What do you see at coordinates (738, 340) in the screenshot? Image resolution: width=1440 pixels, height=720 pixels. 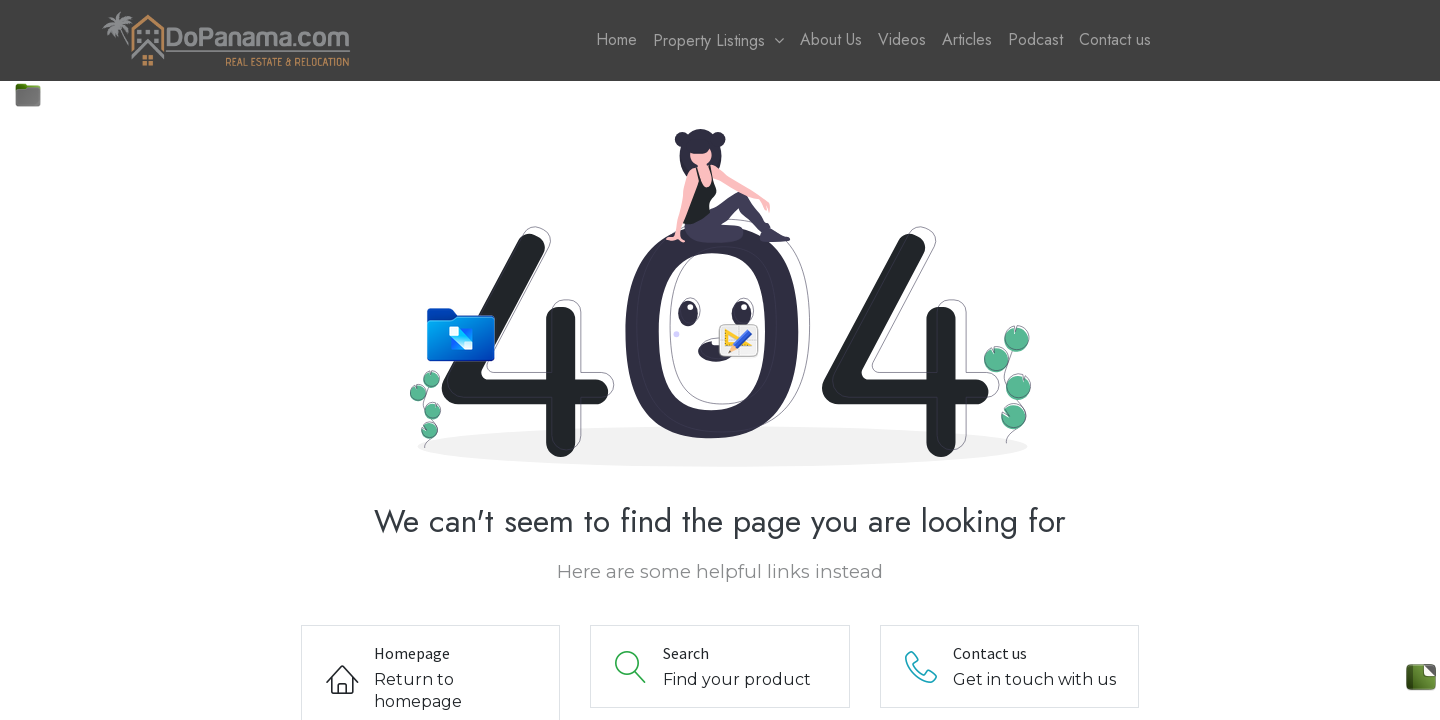 I see `access accessories and utility applications` at bounding box center [738, 340].